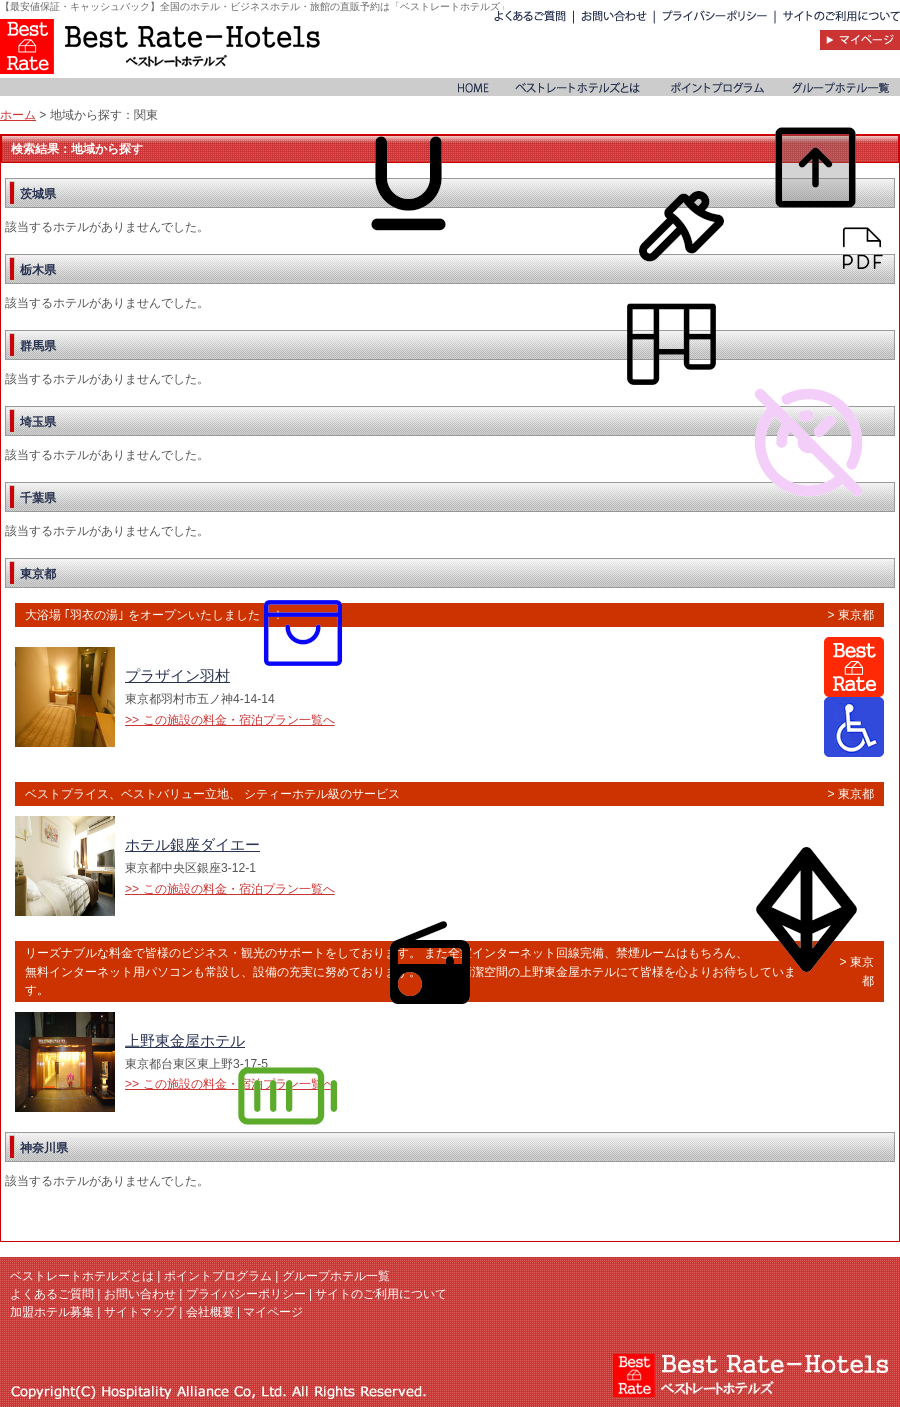  What do you see at coordinates (430, 964) in the screenshot?
I see `open radio or audio streaming` at bounding box center [430, 964].